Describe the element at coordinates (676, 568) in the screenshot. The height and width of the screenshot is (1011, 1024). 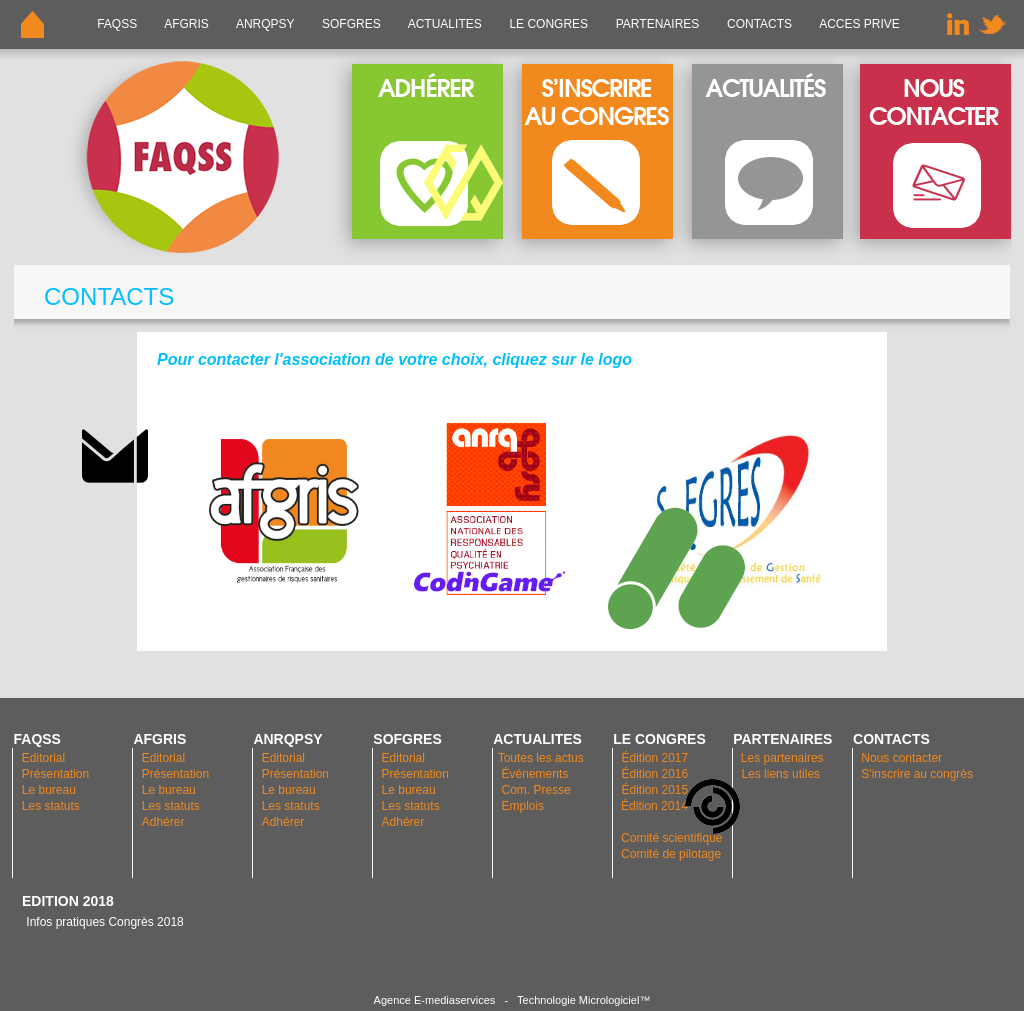
I see `google adsense logo` at that location.